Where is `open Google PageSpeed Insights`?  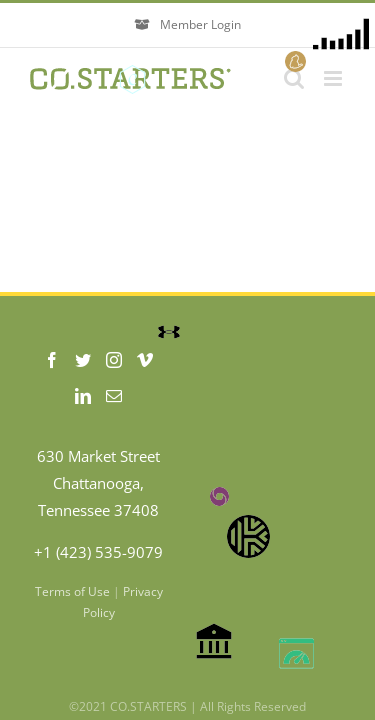 open Google PageSpeed Insights is located at coordinates (296, 653).